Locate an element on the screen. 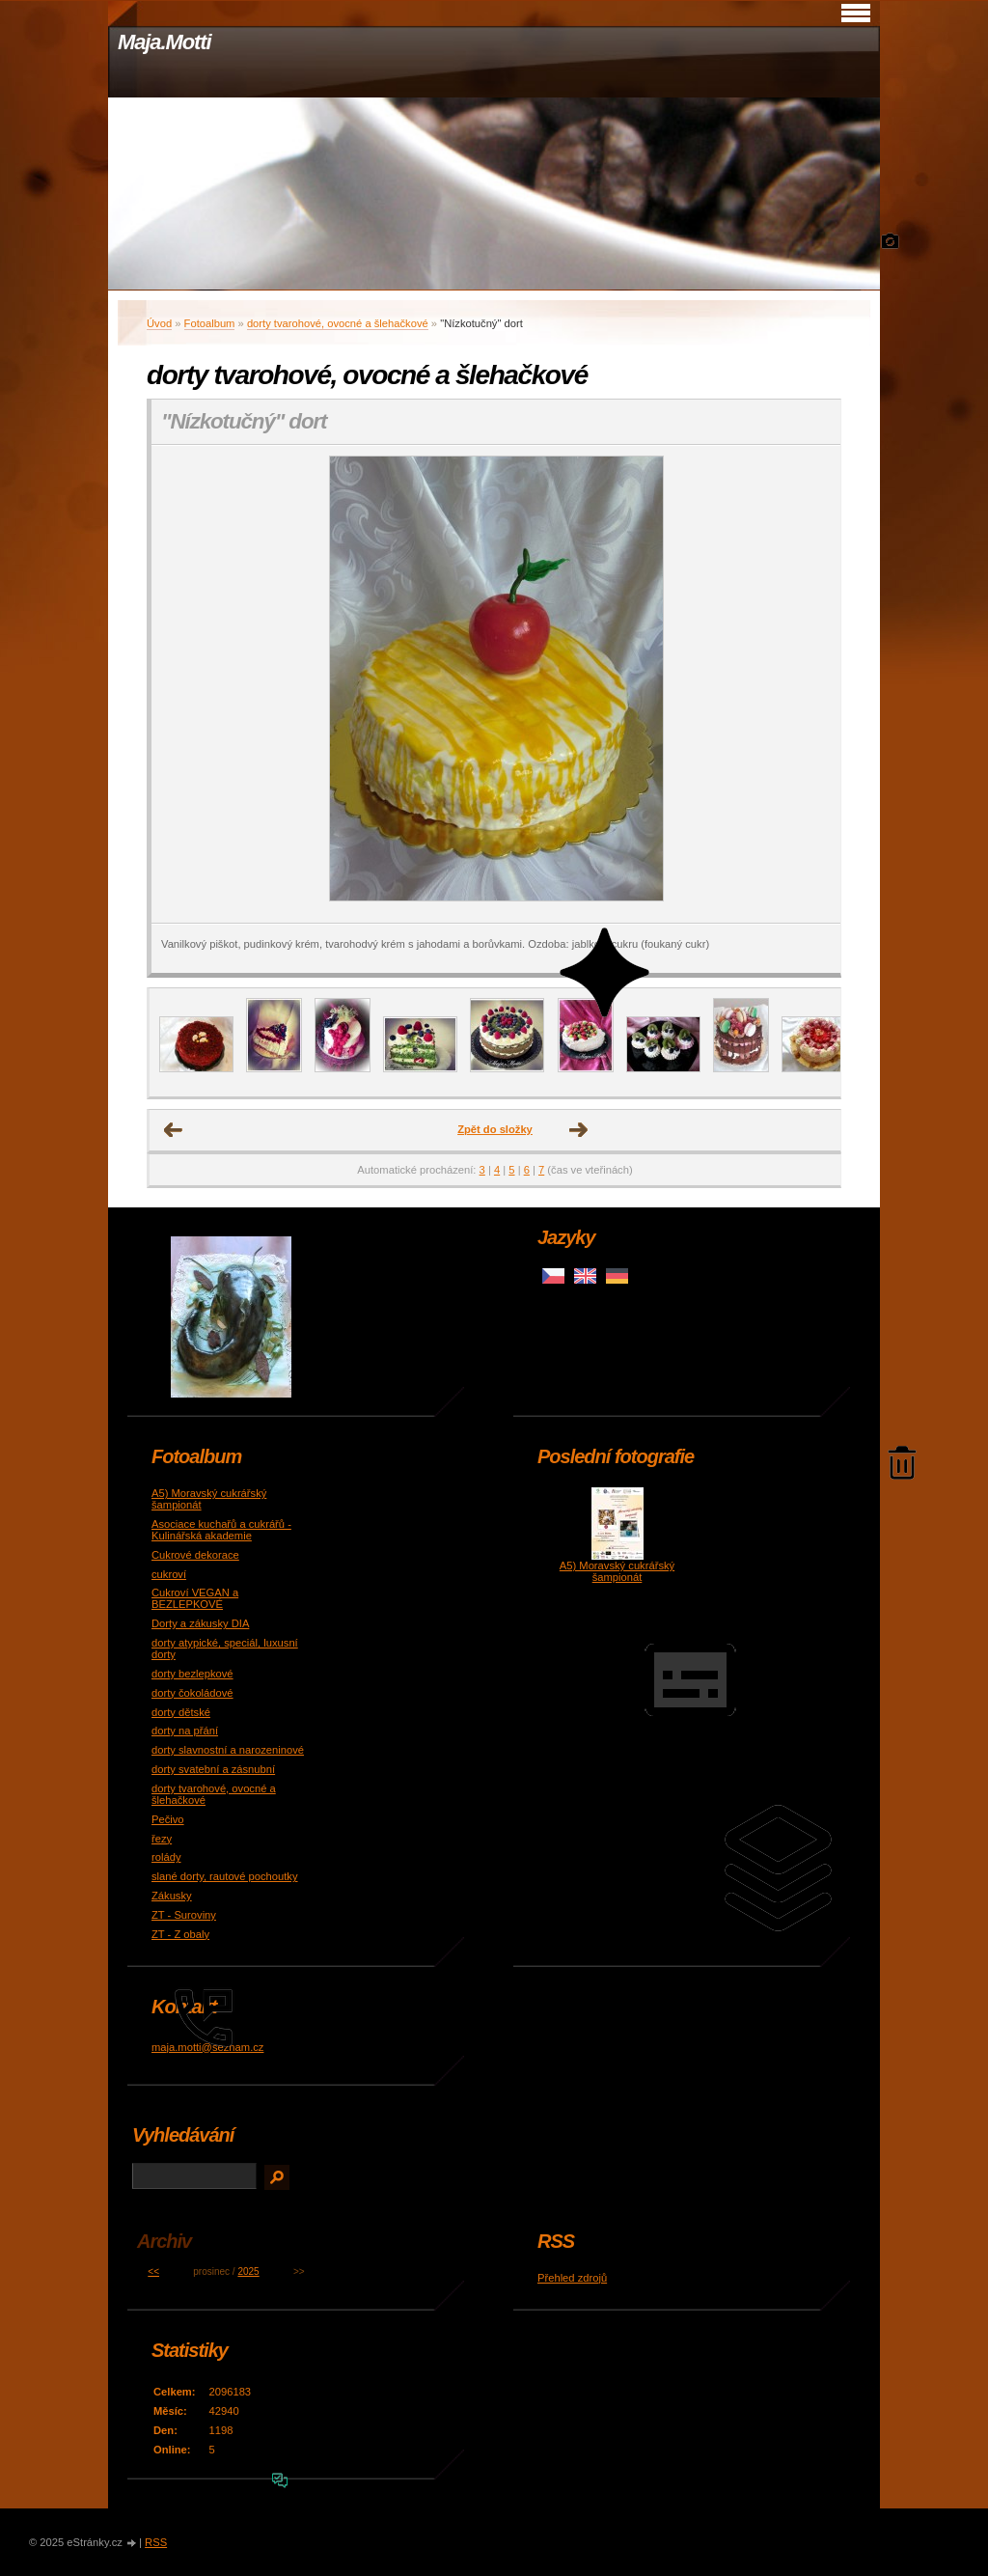  indicates a discussion has been closed or resolved is located at coordinates (280, 2480).